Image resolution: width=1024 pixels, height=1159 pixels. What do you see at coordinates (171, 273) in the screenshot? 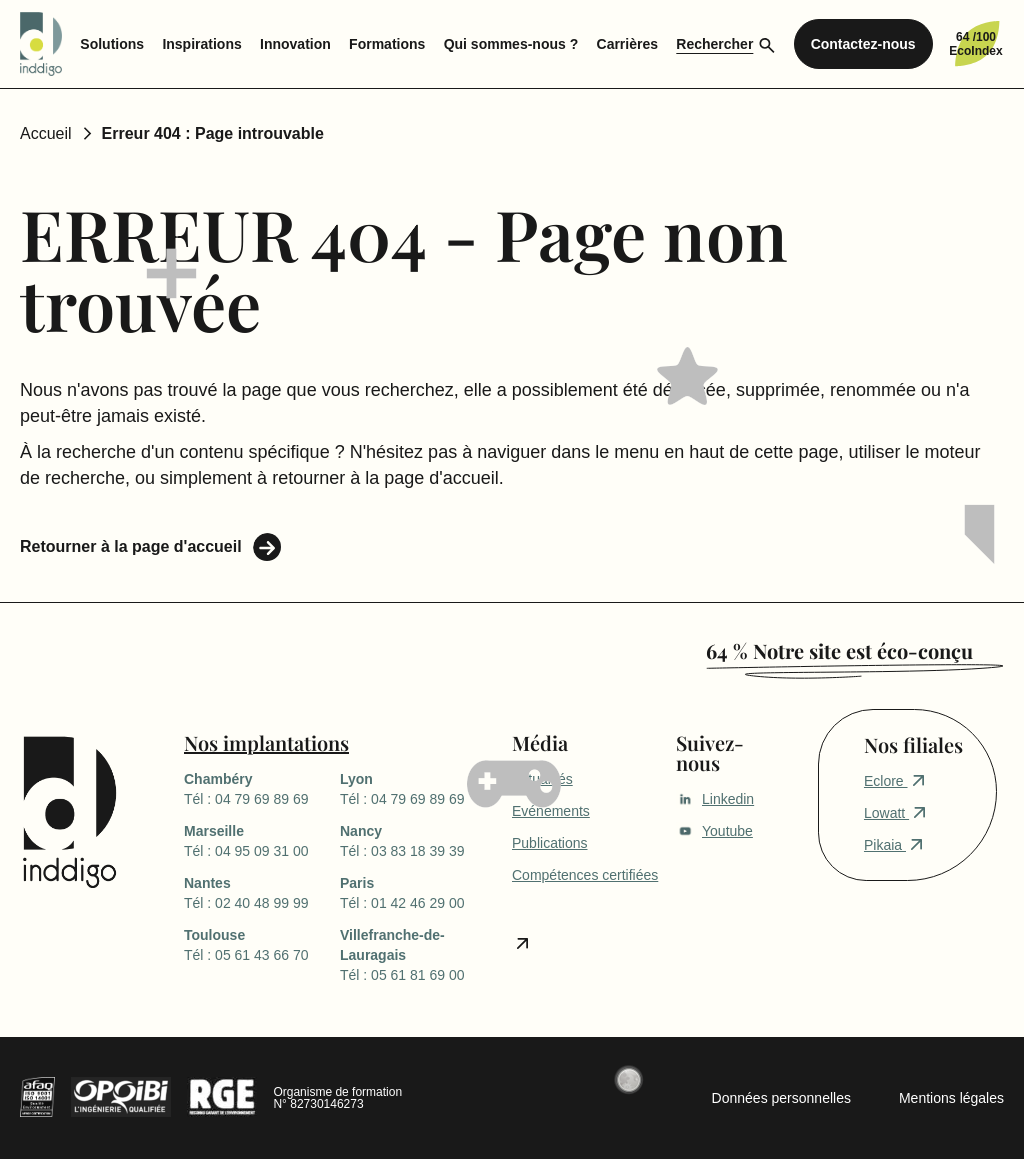
I see `add a new item to a list` at bounding box center [171, 273].